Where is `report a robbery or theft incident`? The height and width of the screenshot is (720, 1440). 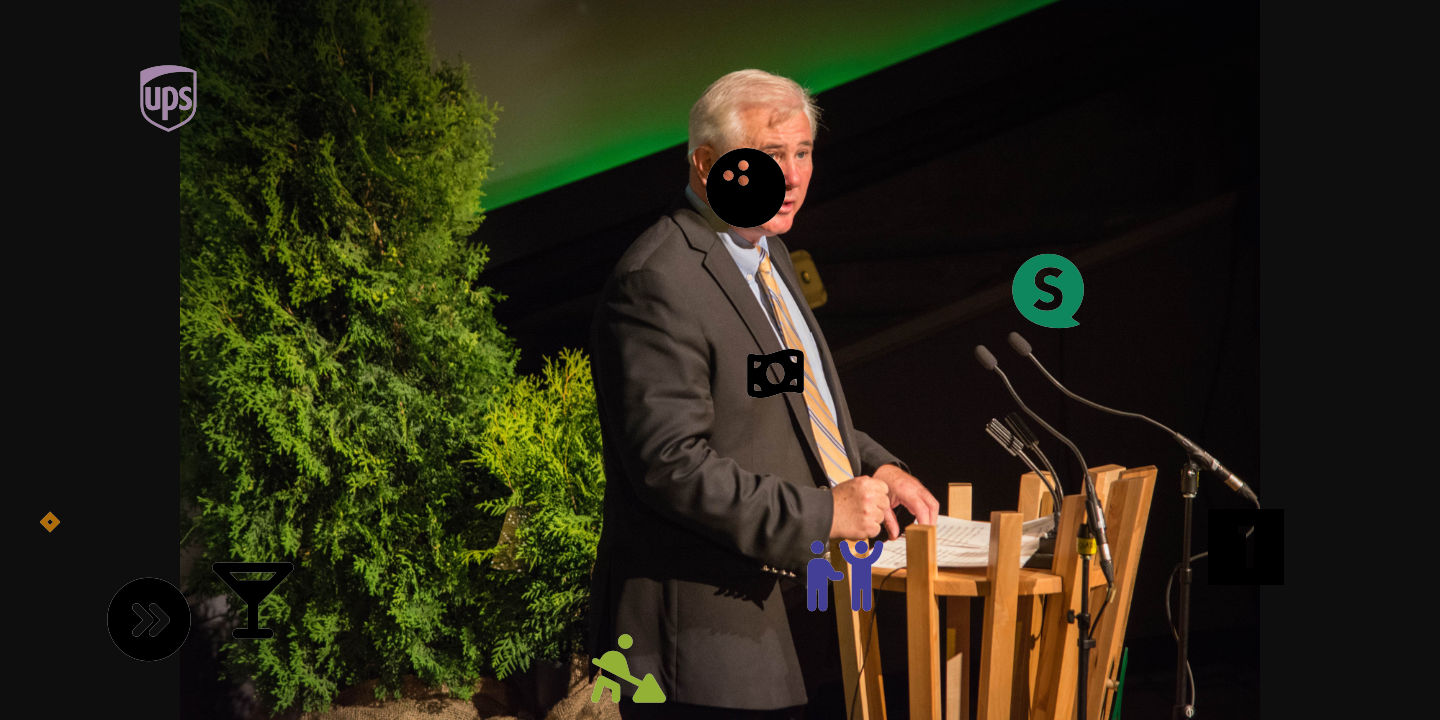 report a robbery or theft incident is located at coordinates (846, 576).